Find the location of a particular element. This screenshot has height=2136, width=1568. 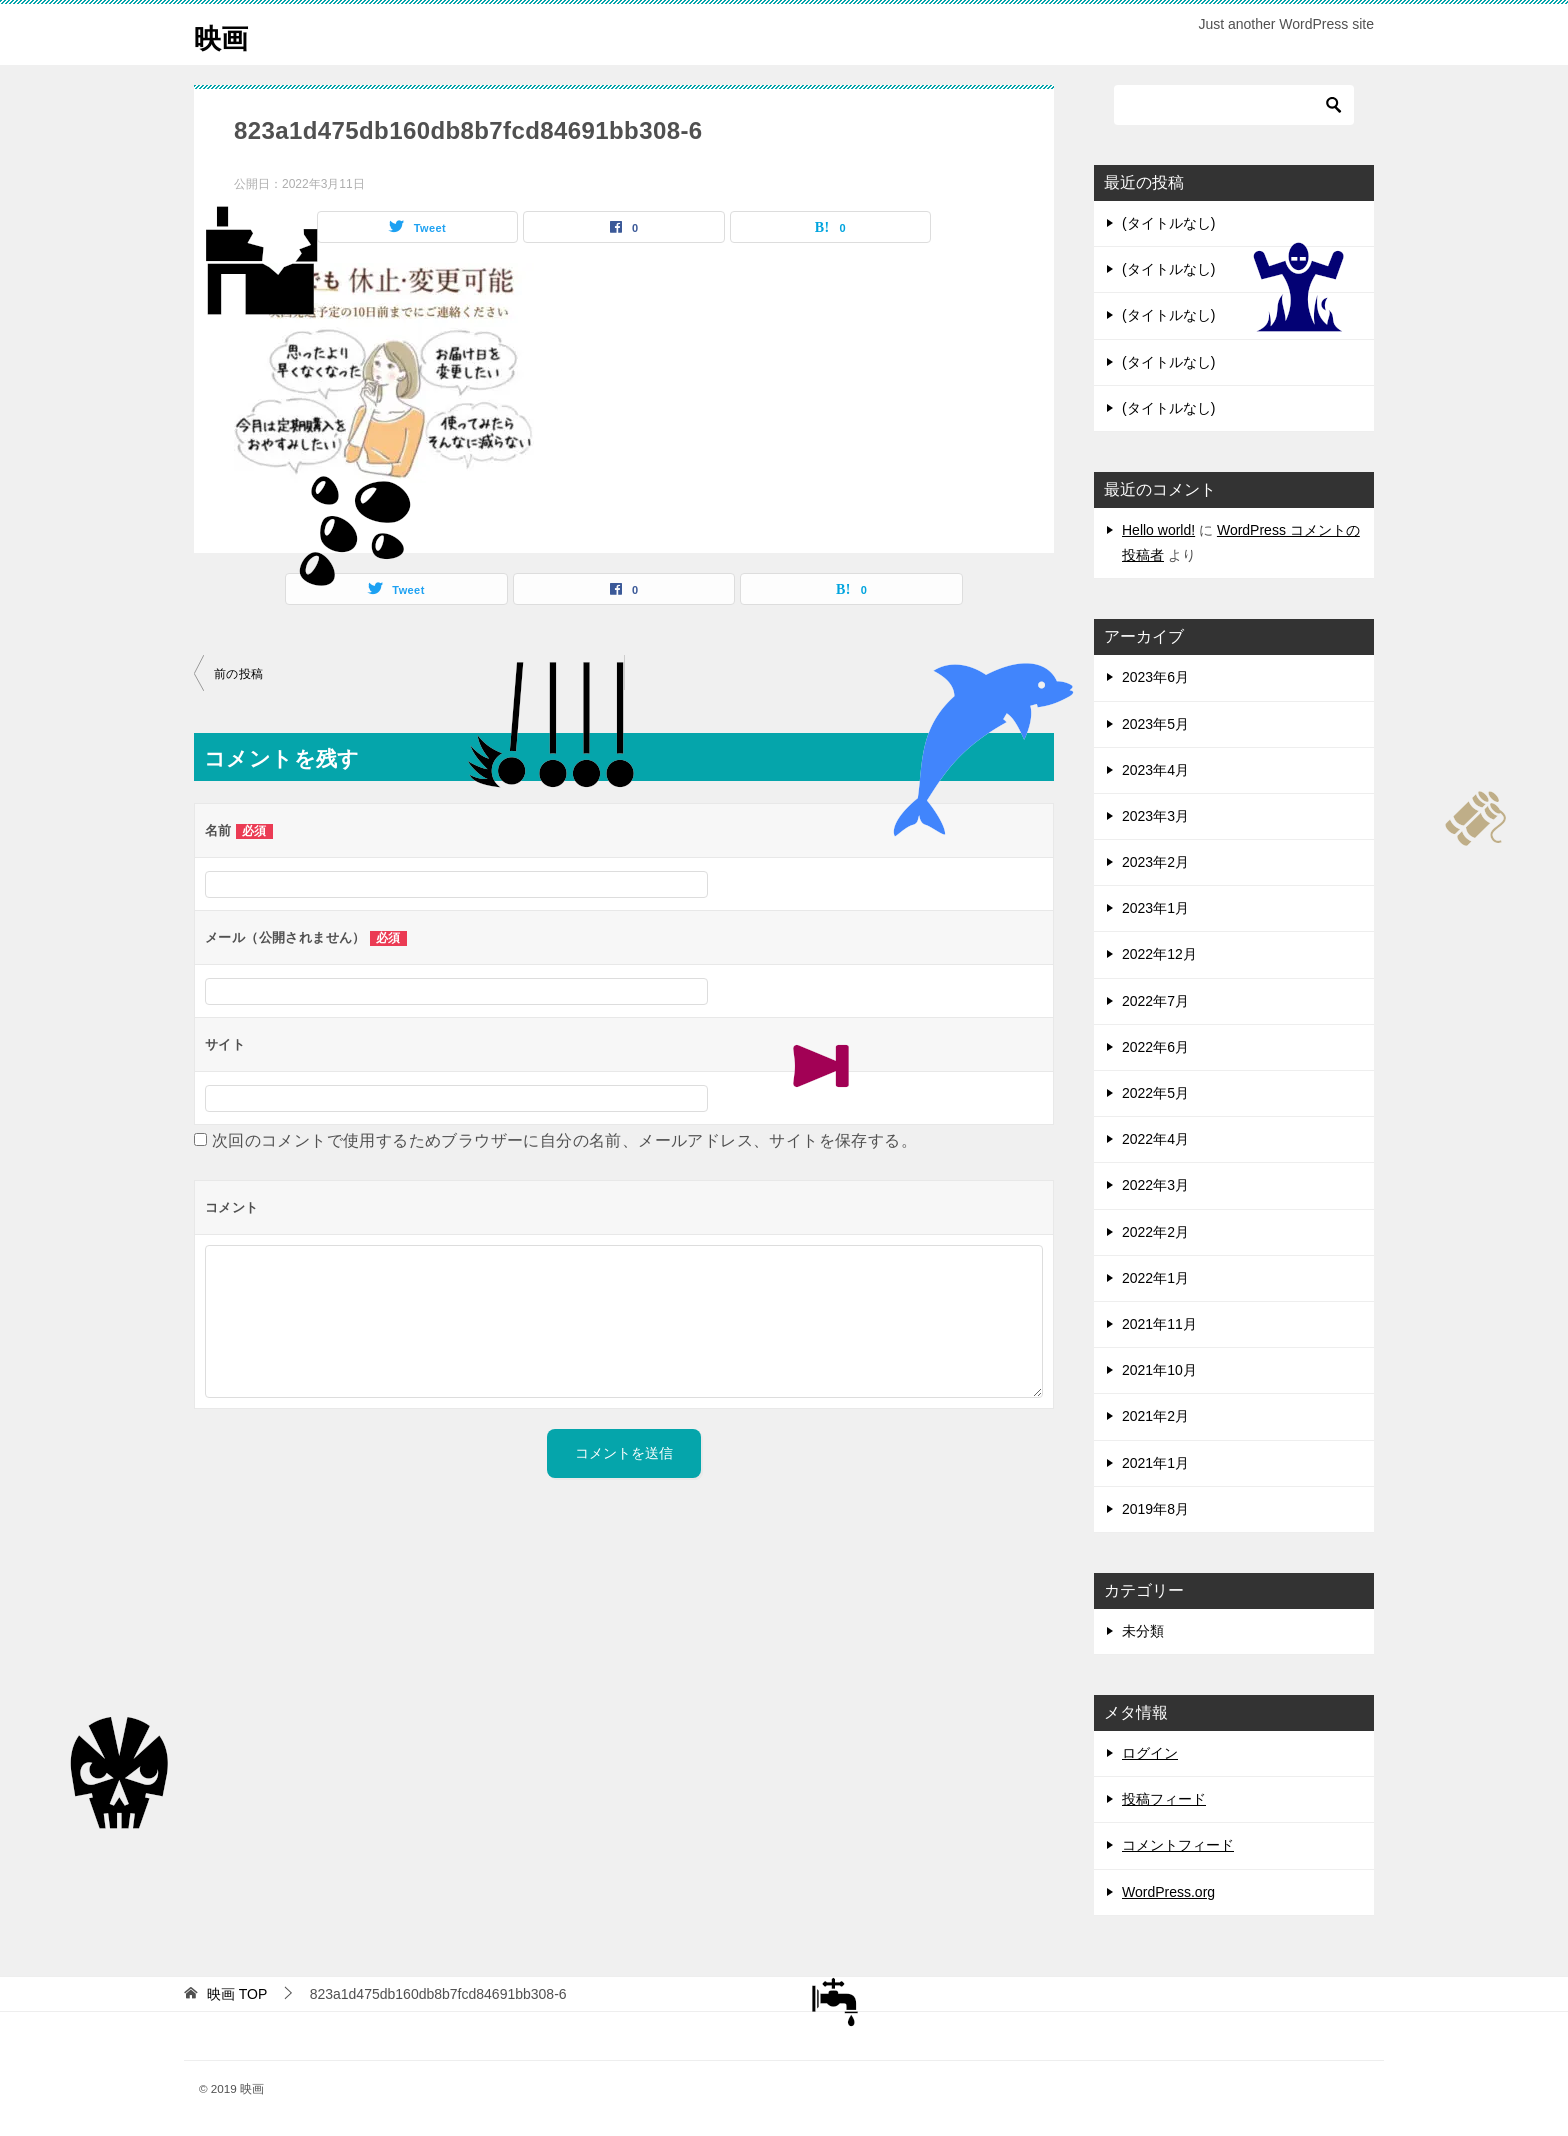

access physics simulation or momentum-based game mechanics is located at coordinates (550, 745).